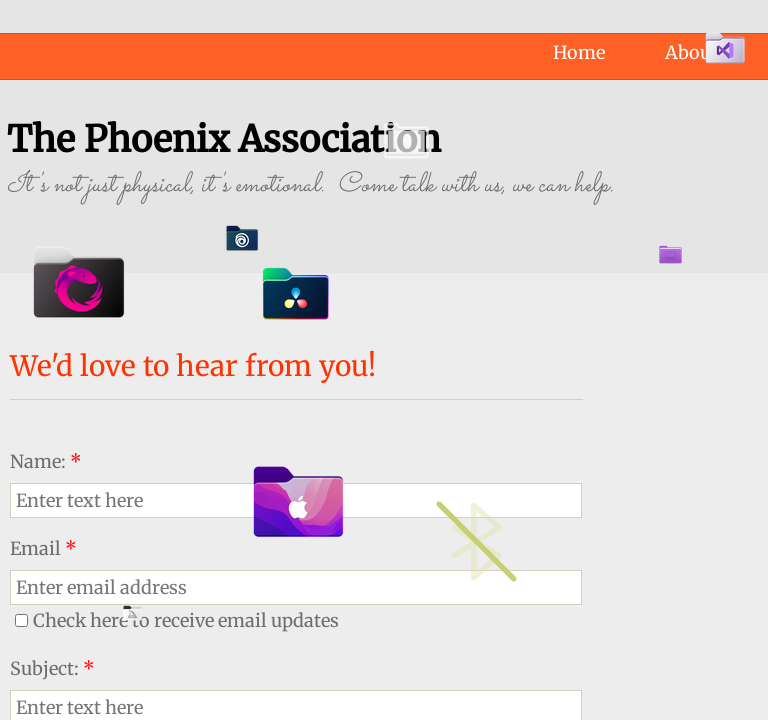 The image size is (768, 720). What do you see at coordinates (406, 140) in the screenshot?
I see `access your iMovie media library` at bounding box center [406, 140].